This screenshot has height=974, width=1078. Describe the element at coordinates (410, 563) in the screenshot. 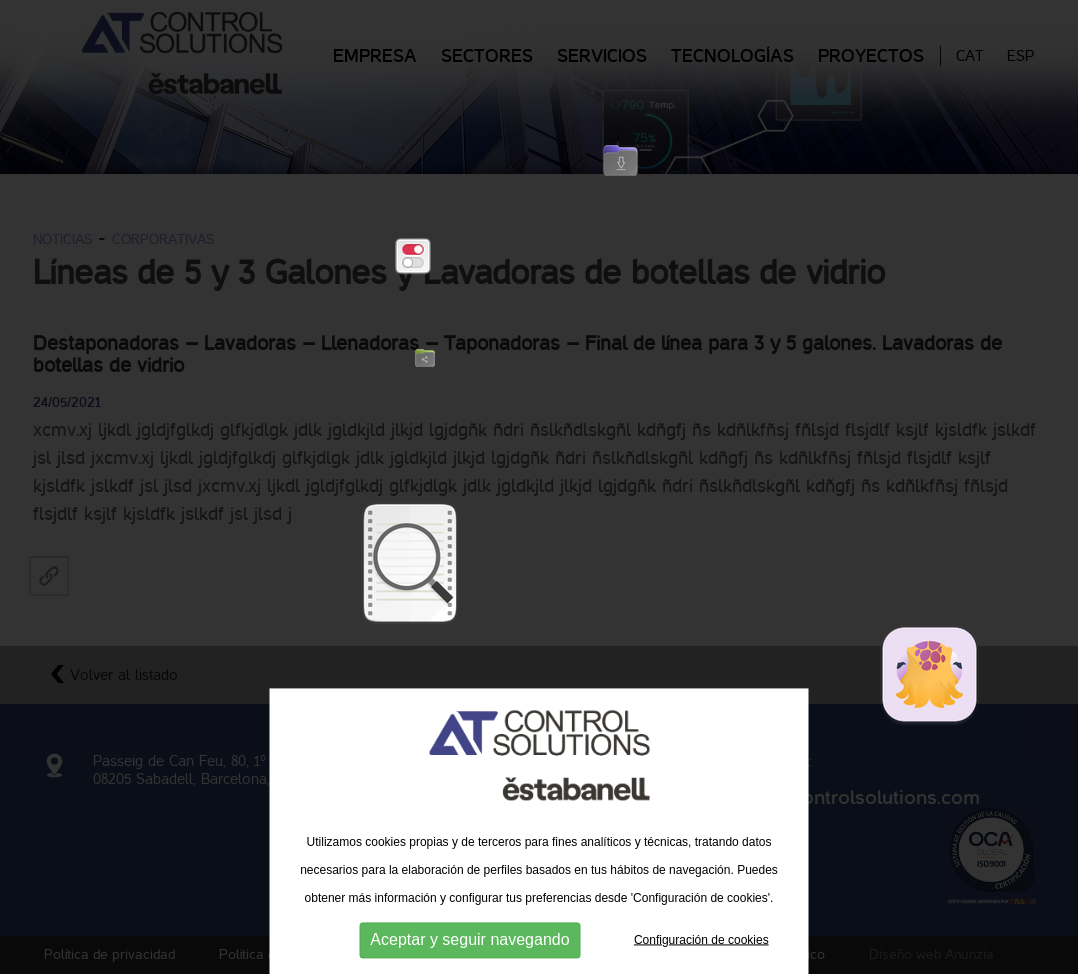

I see `open the log viewer application` at that location.